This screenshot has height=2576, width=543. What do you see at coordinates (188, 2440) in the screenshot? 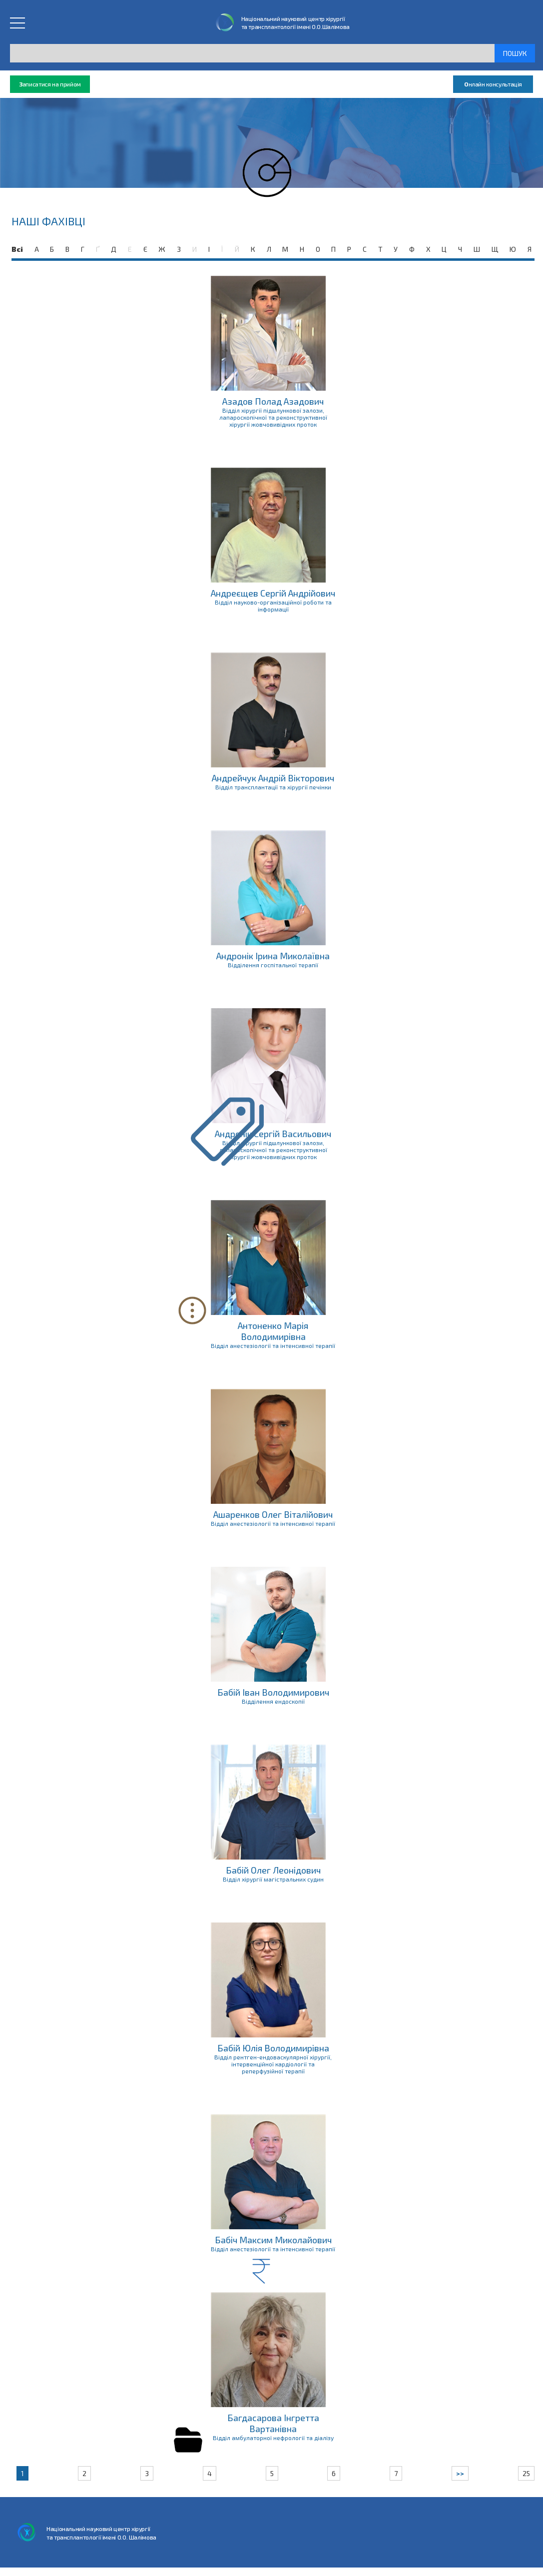
I see `open folder to view contents` at bounding box center [188, 2440].